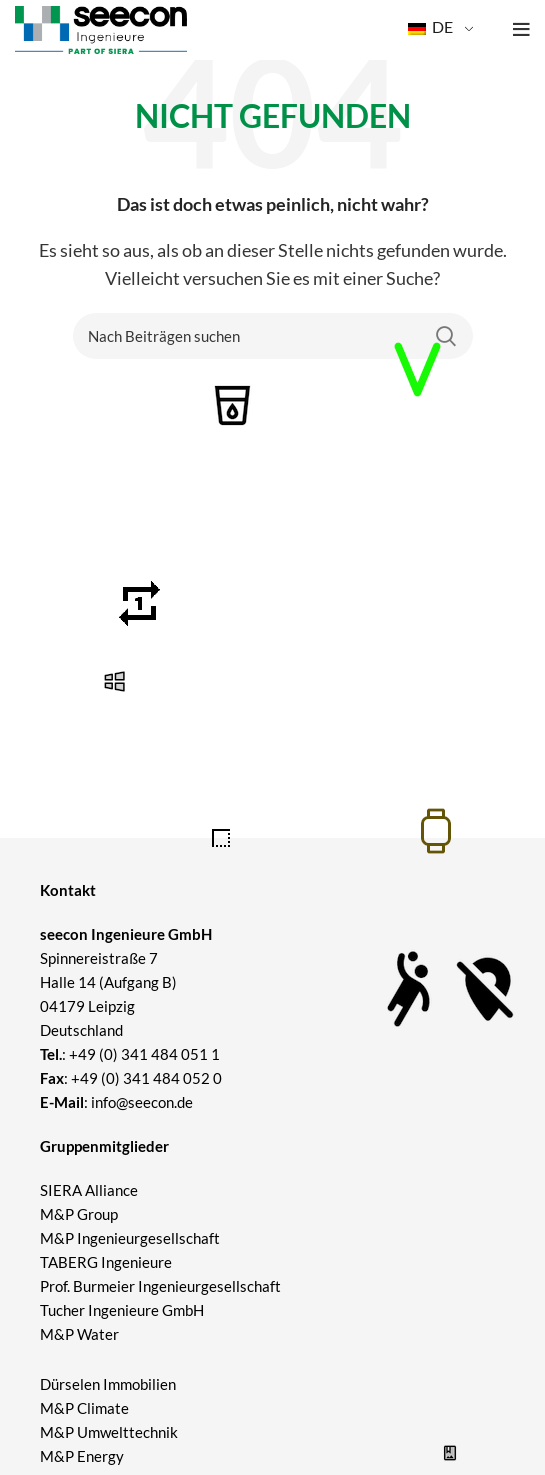 The height and width of the screenshot is (1475, 545). What do you see at coordinates (436, 831) in the screenshot?
I see `access smartwatch settings or connectivity` at bounding box center [436, 831].